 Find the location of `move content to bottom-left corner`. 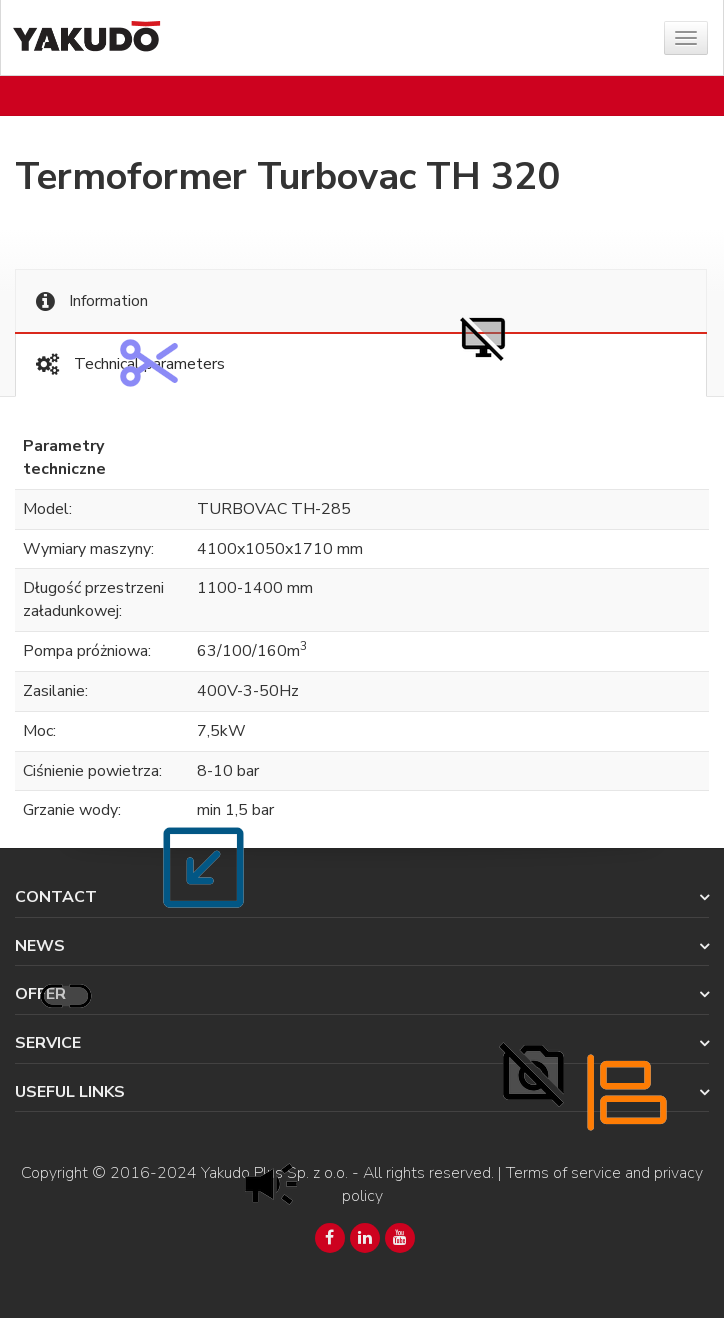

move content to bottom-left corner is located at coordinates (203, 867).